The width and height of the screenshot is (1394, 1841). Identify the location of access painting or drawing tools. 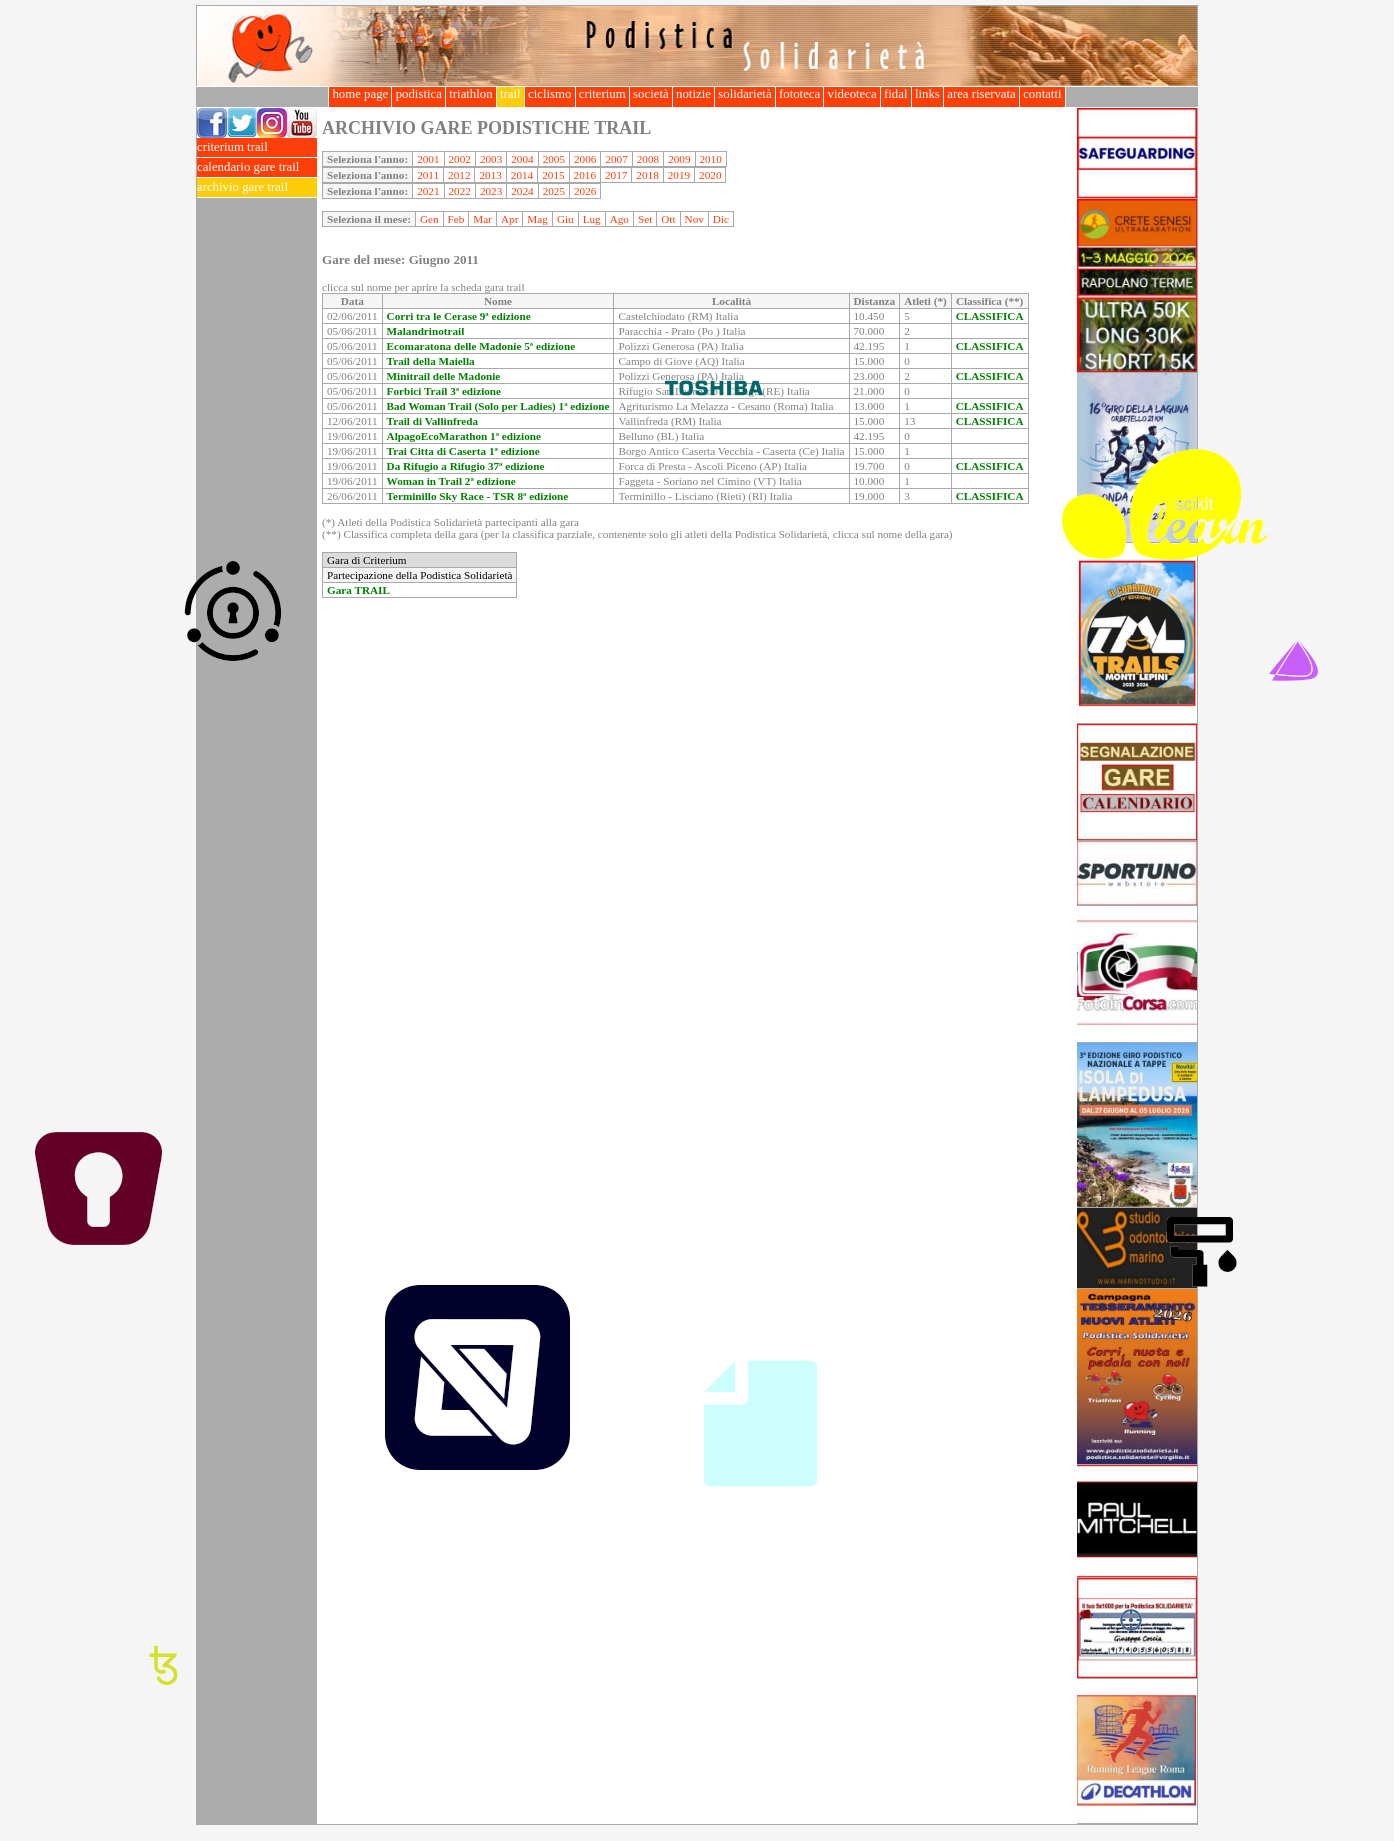
(1200, 1250).